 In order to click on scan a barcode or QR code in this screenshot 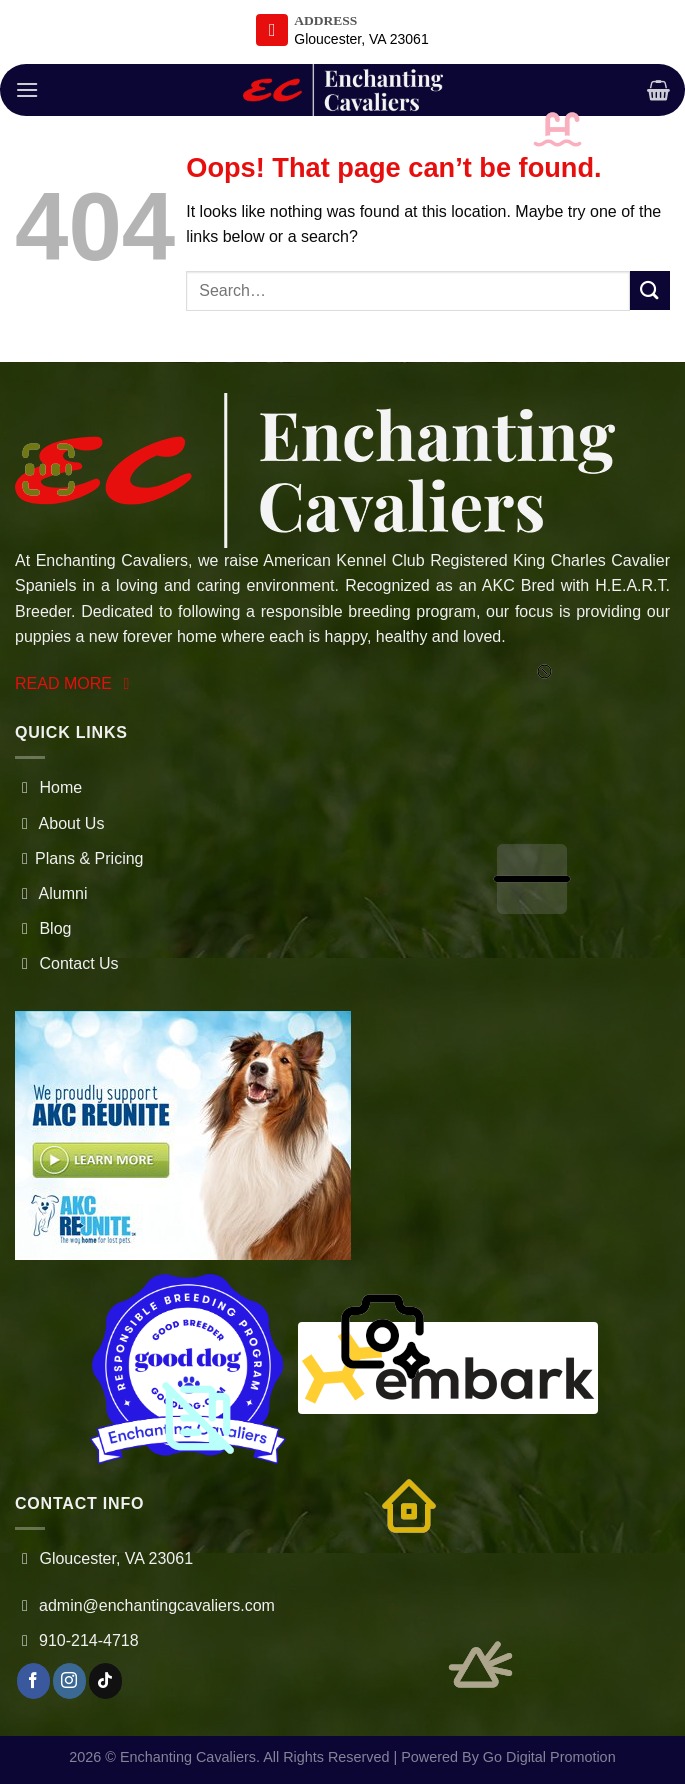, I will do `click(48, 469)`.